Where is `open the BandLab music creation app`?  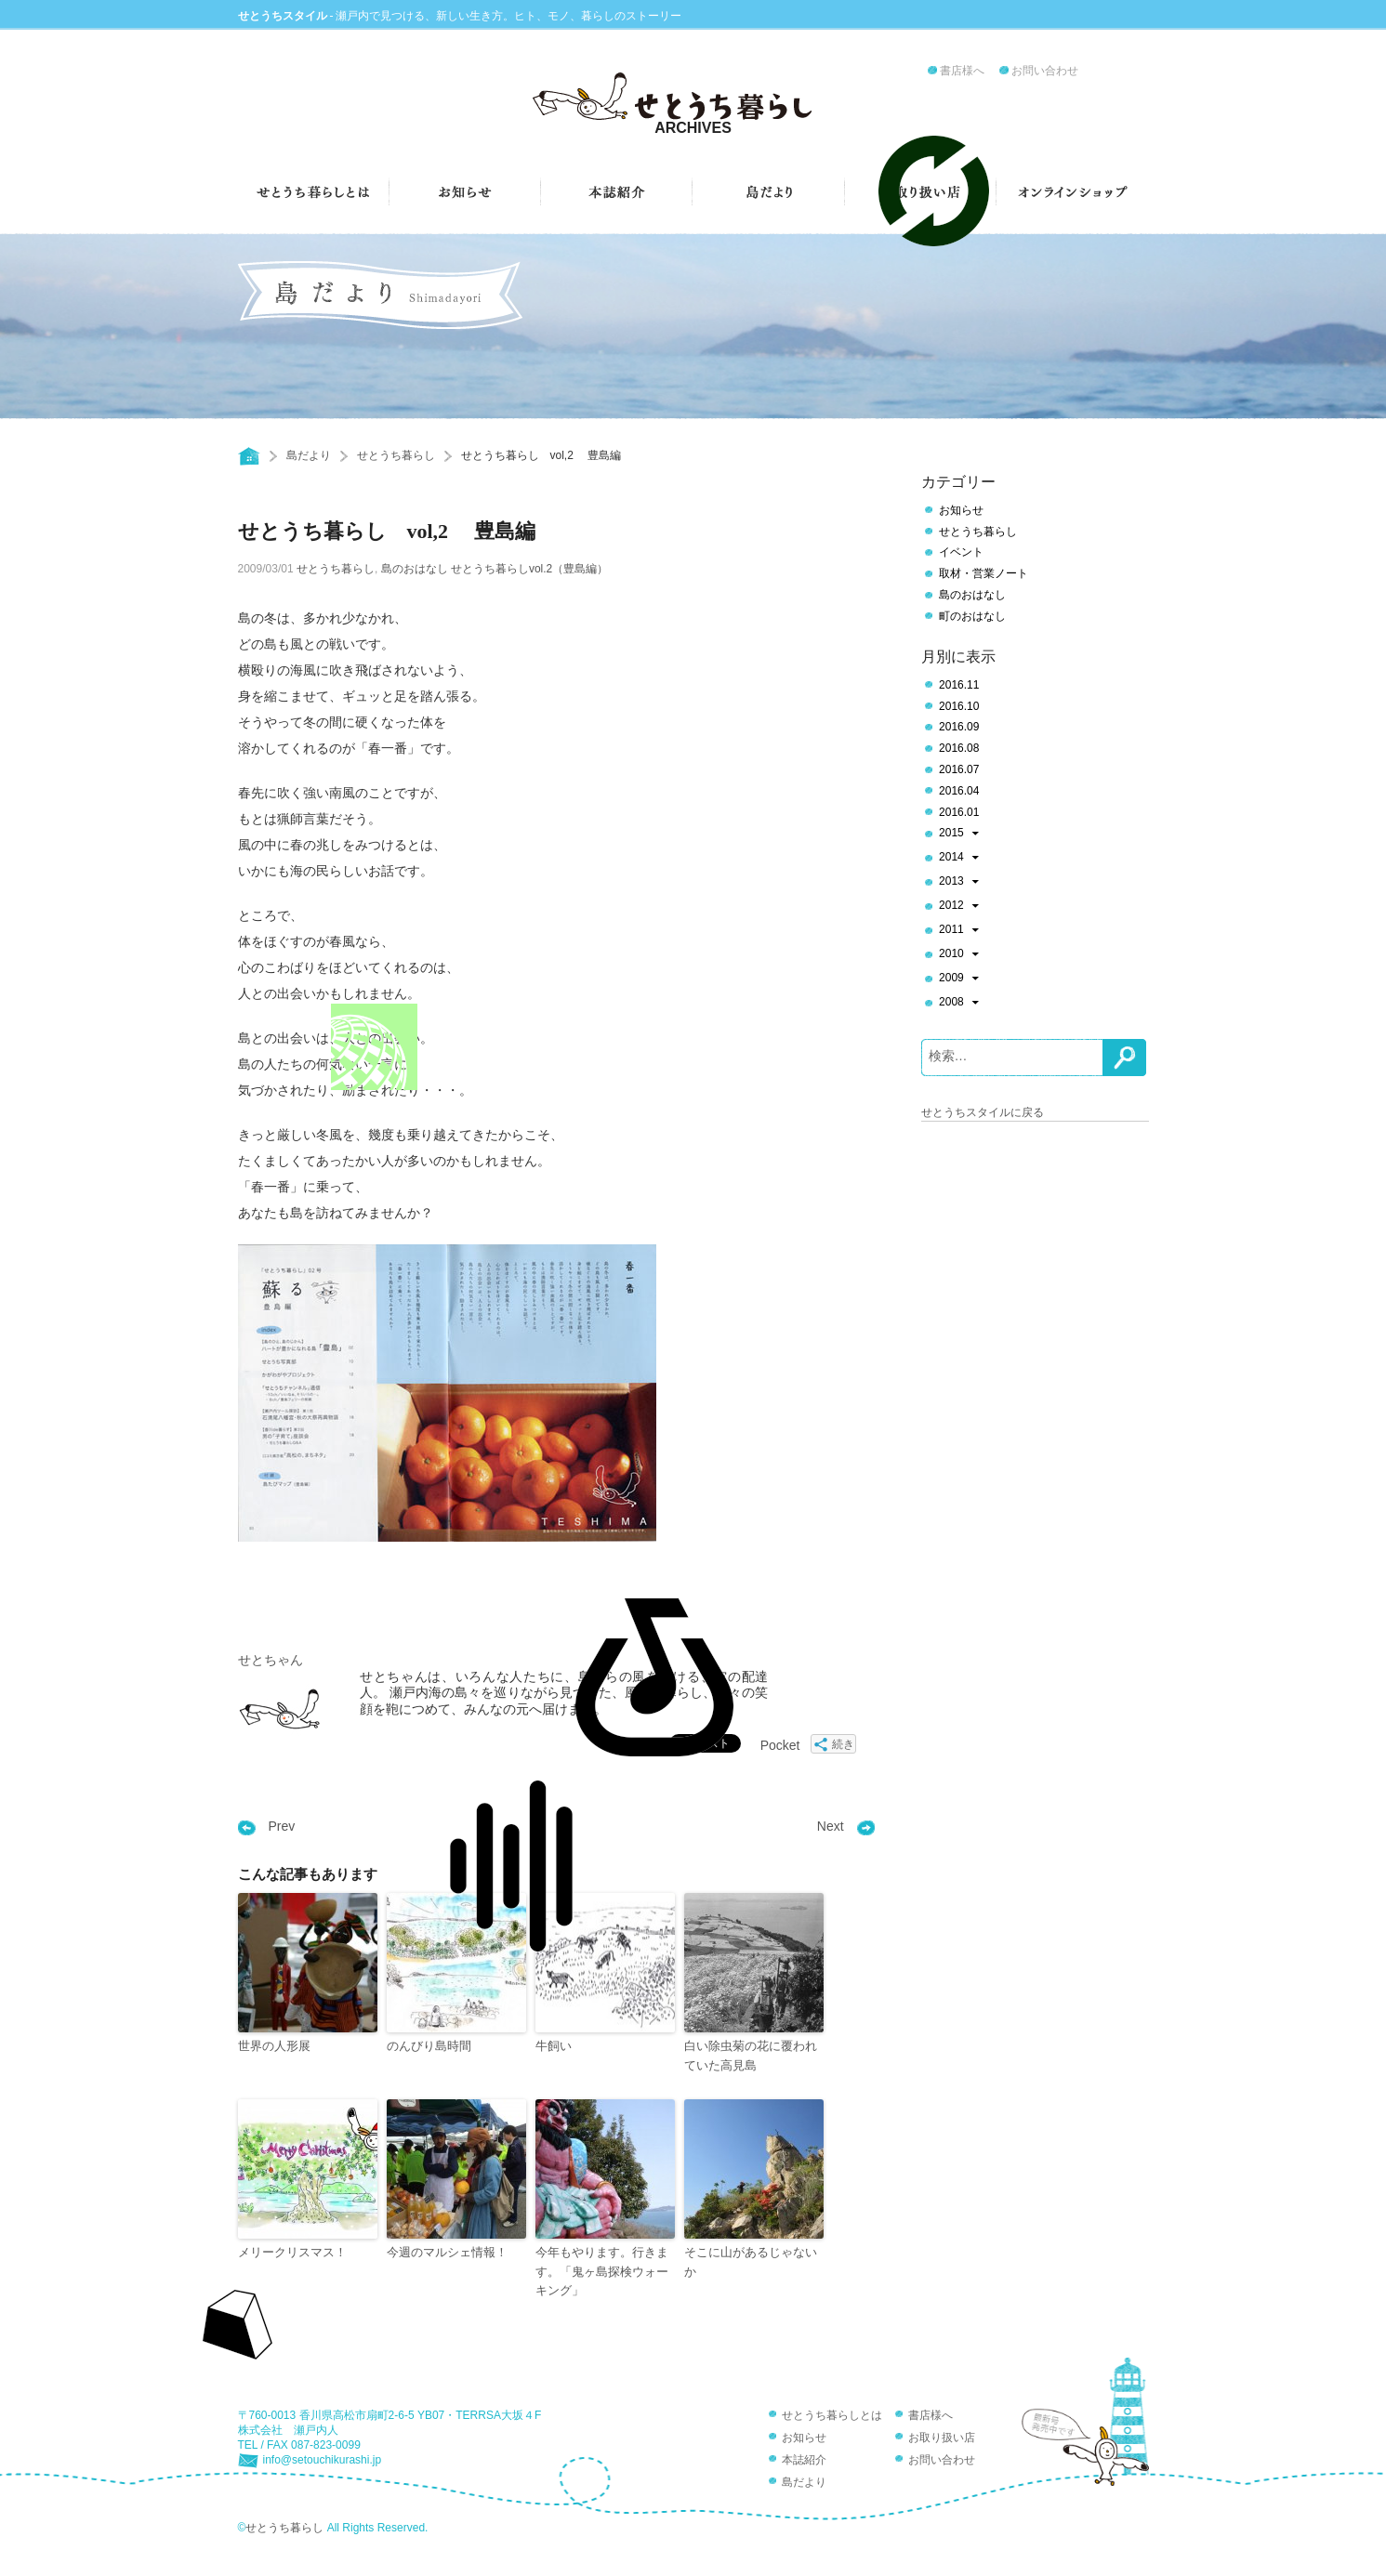 open the BandLab music creation app is located at coordinates (654, 1677).